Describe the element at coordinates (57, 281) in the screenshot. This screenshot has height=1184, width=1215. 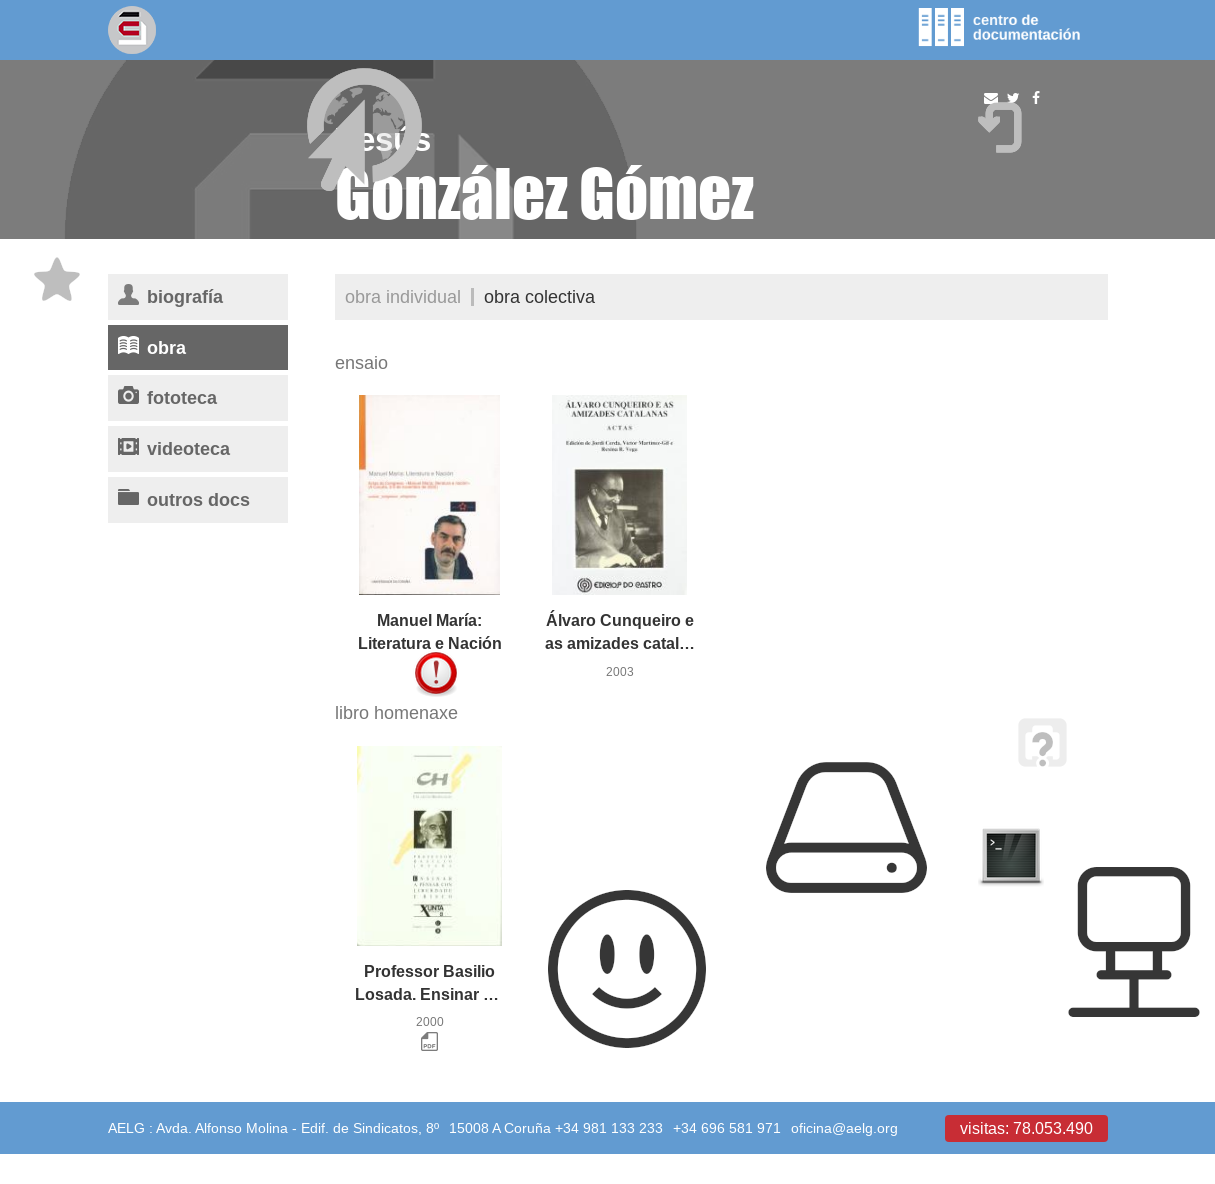
I see `indicates a favorited or starred item` at that location.